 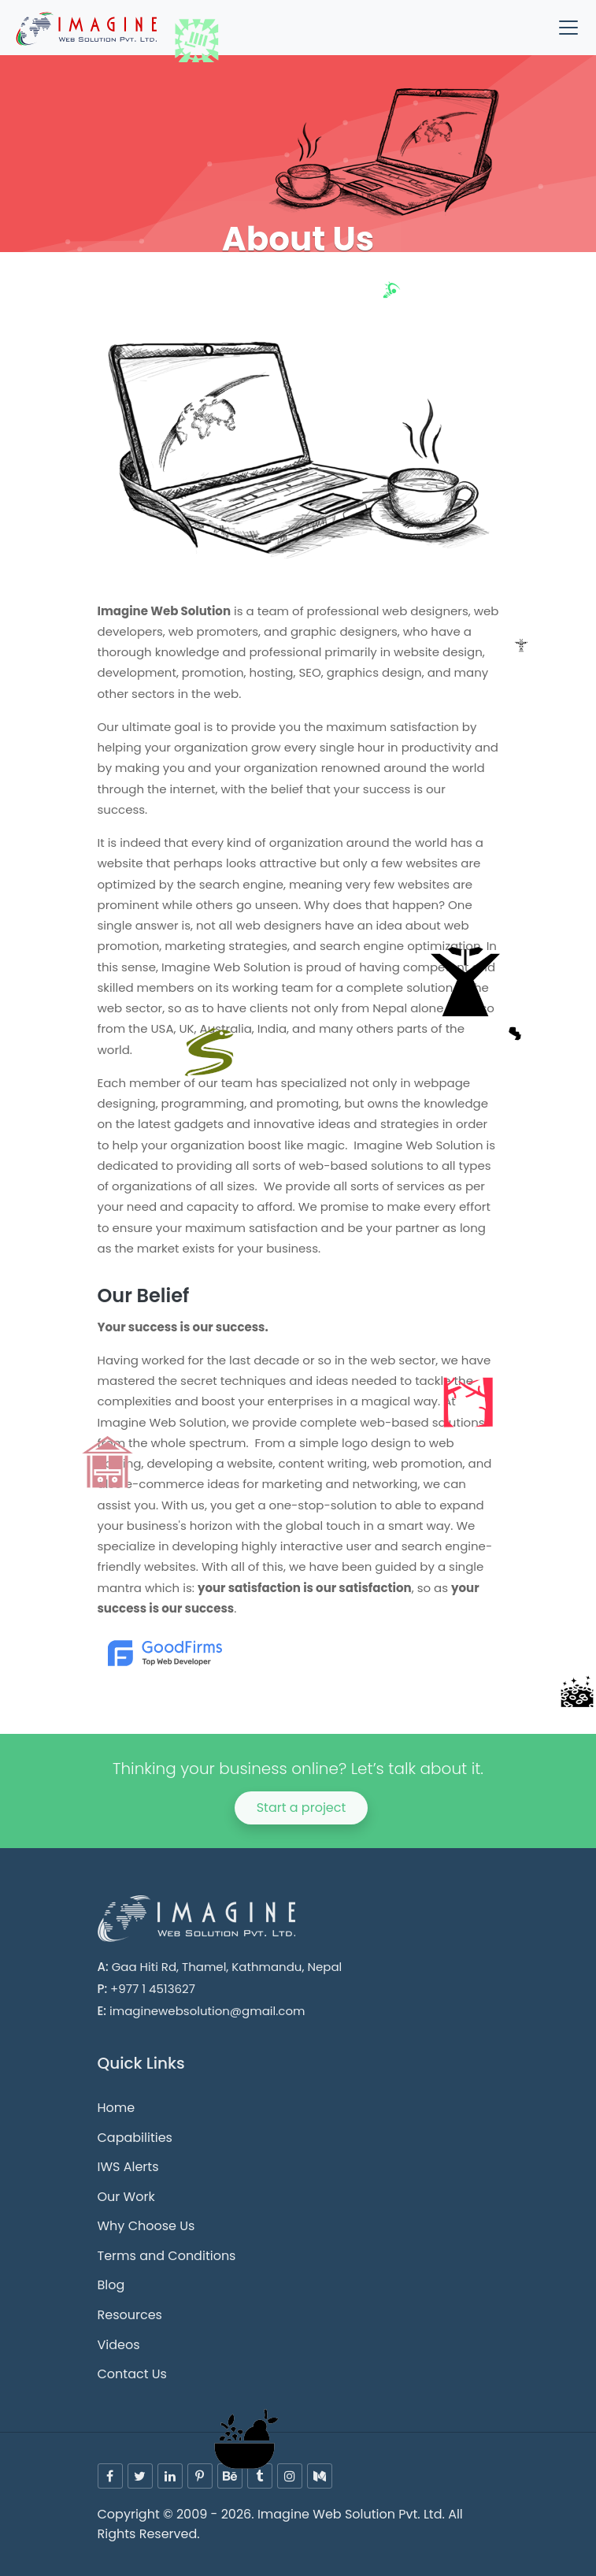 What do you see at coordinates (468, 1402) in the screenshot?
I see `enter a forest zone or nature area` at bounding box center [468, 1402].